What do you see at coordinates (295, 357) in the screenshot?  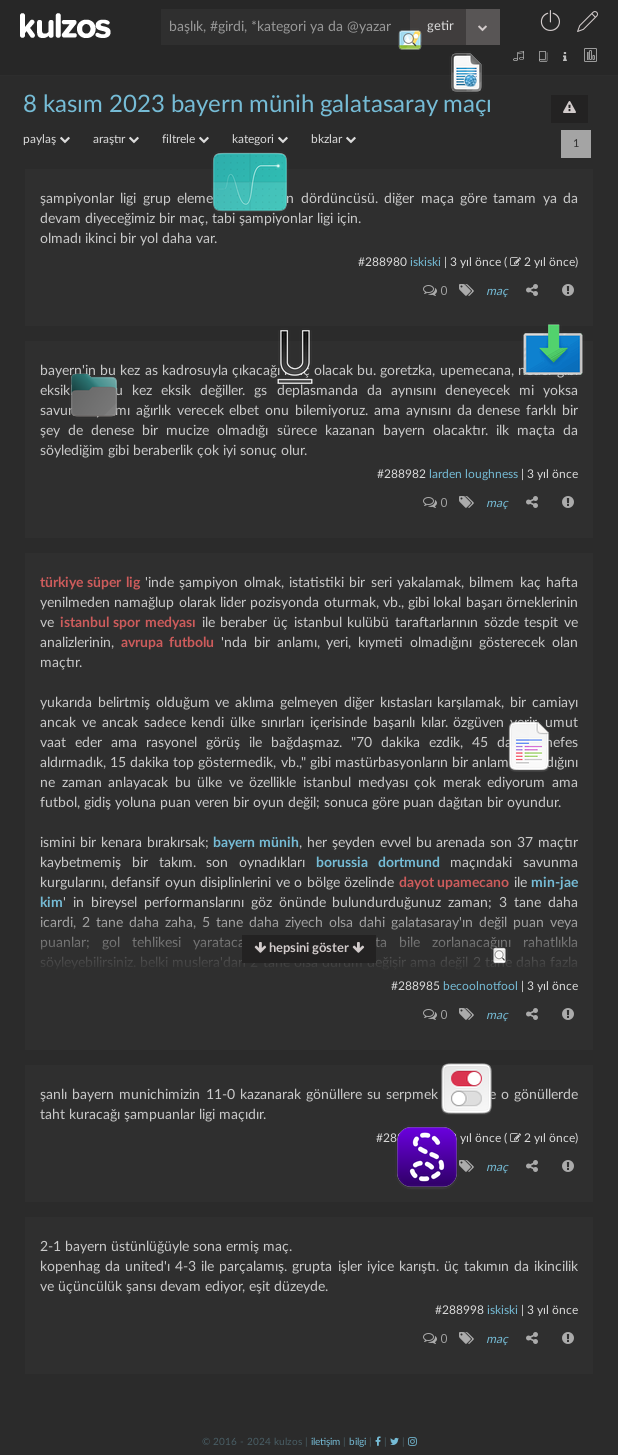 I see `apply underline formatting to selected text` at bounding box center [295, 357].